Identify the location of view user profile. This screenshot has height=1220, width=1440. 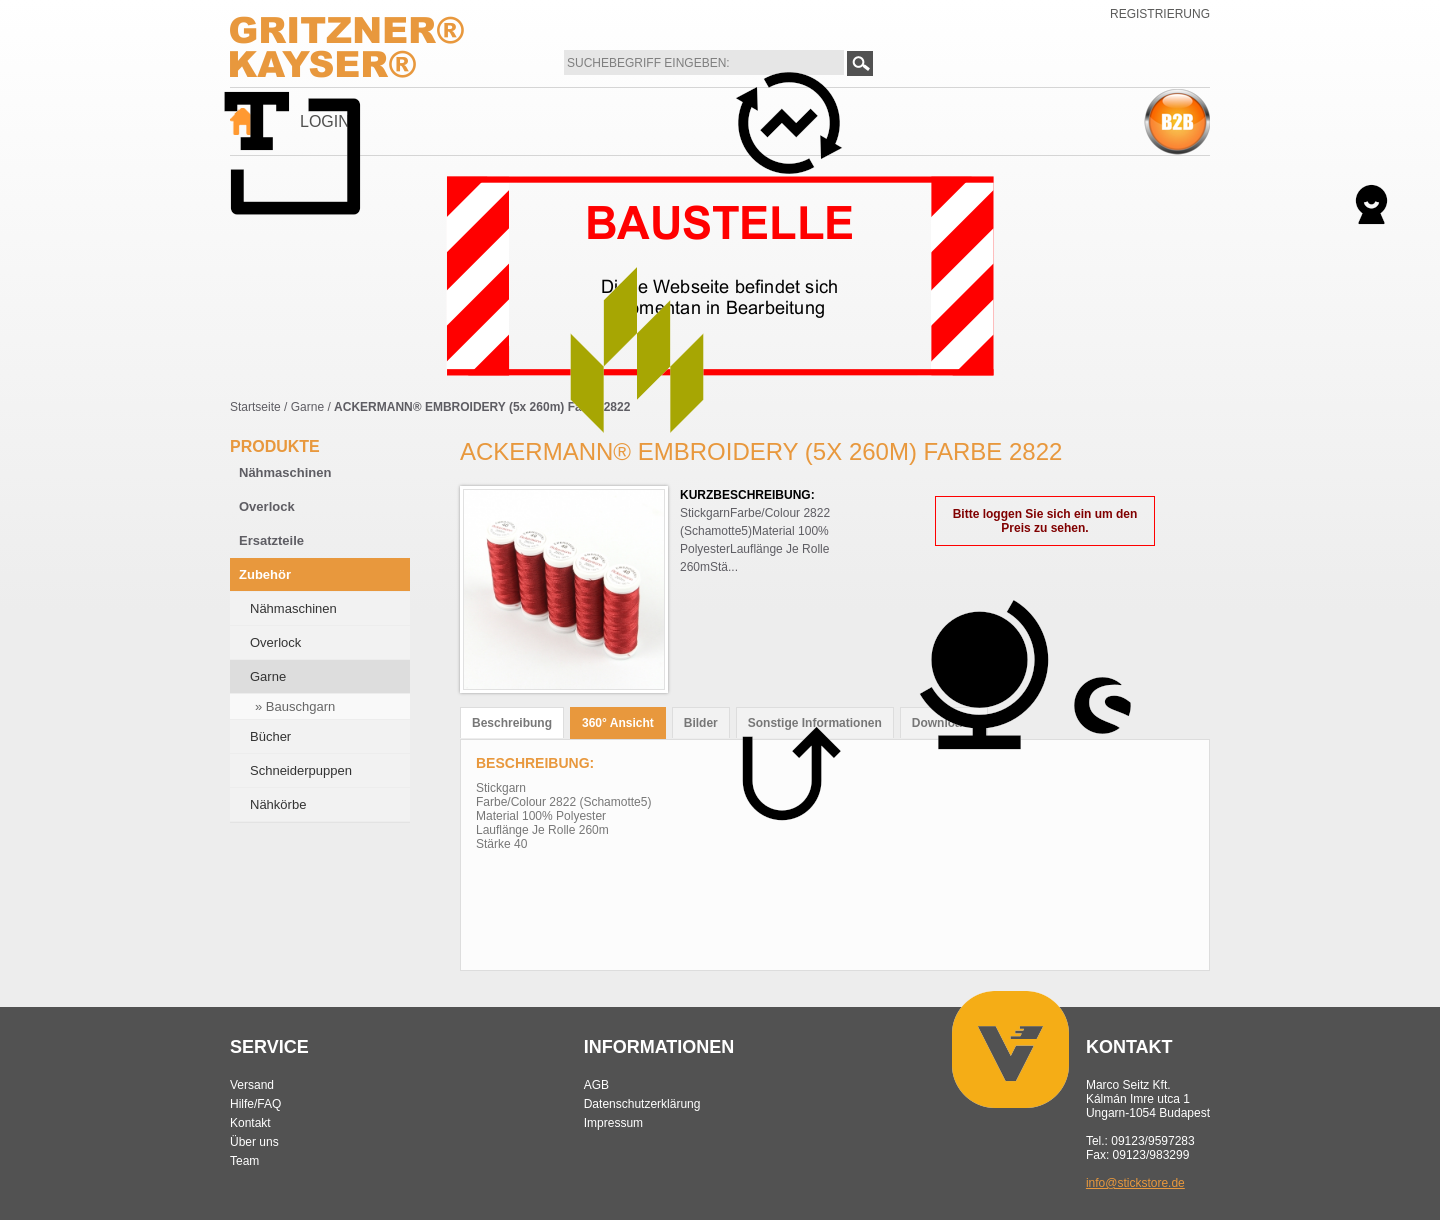
(1371, 204).